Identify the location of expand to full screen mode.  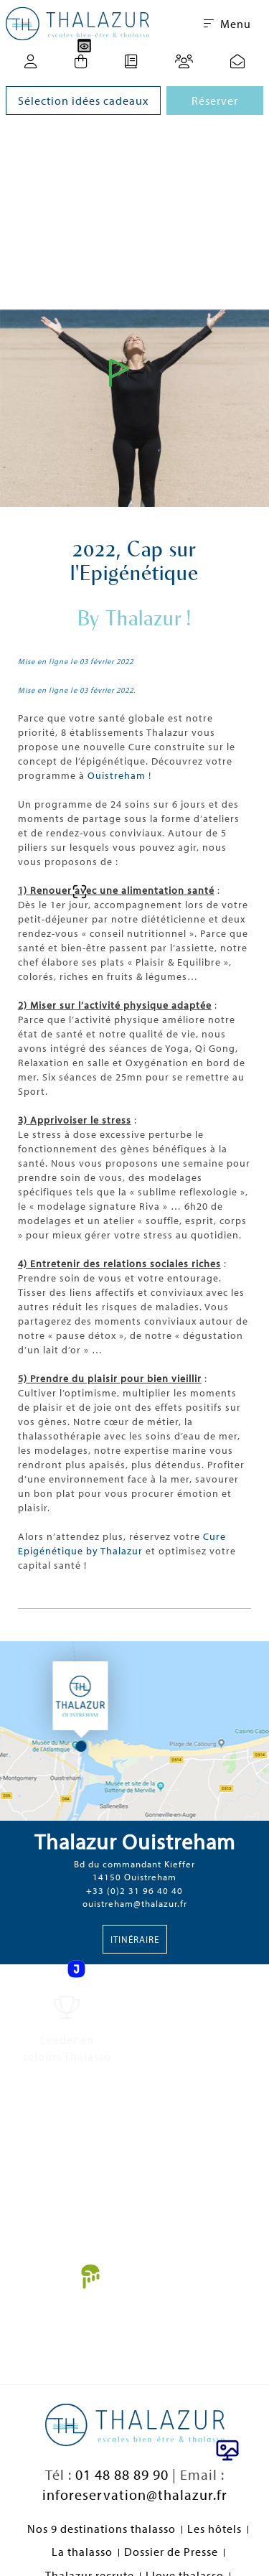
(80, 892).